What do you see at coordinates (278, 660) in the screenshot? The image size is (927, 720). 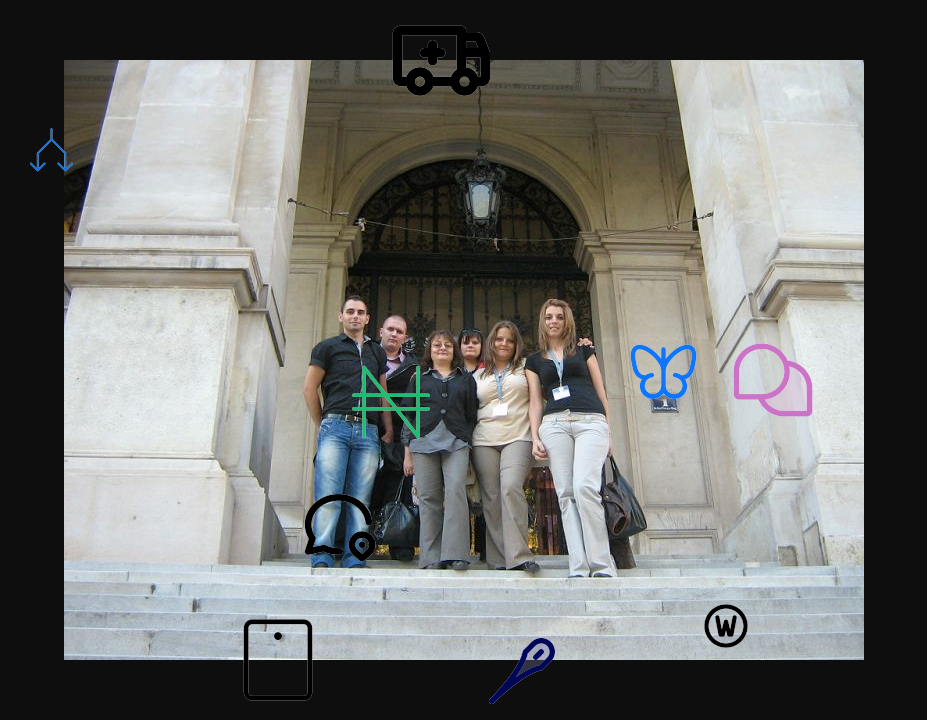 I see `tablet device with front-facing camera` at bounding box center [278, 660].